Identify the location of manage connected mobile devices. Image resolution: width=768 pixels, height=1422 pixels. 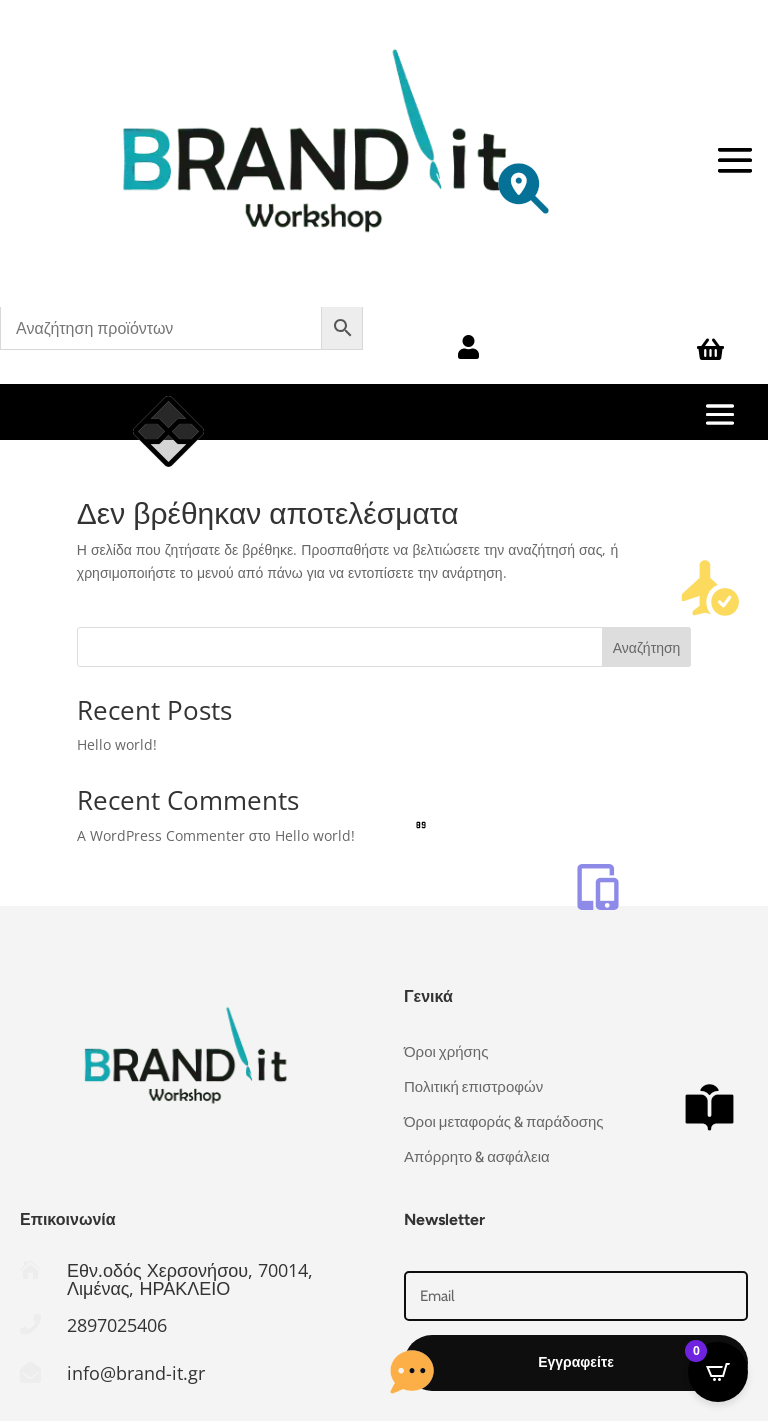
(598, 887).